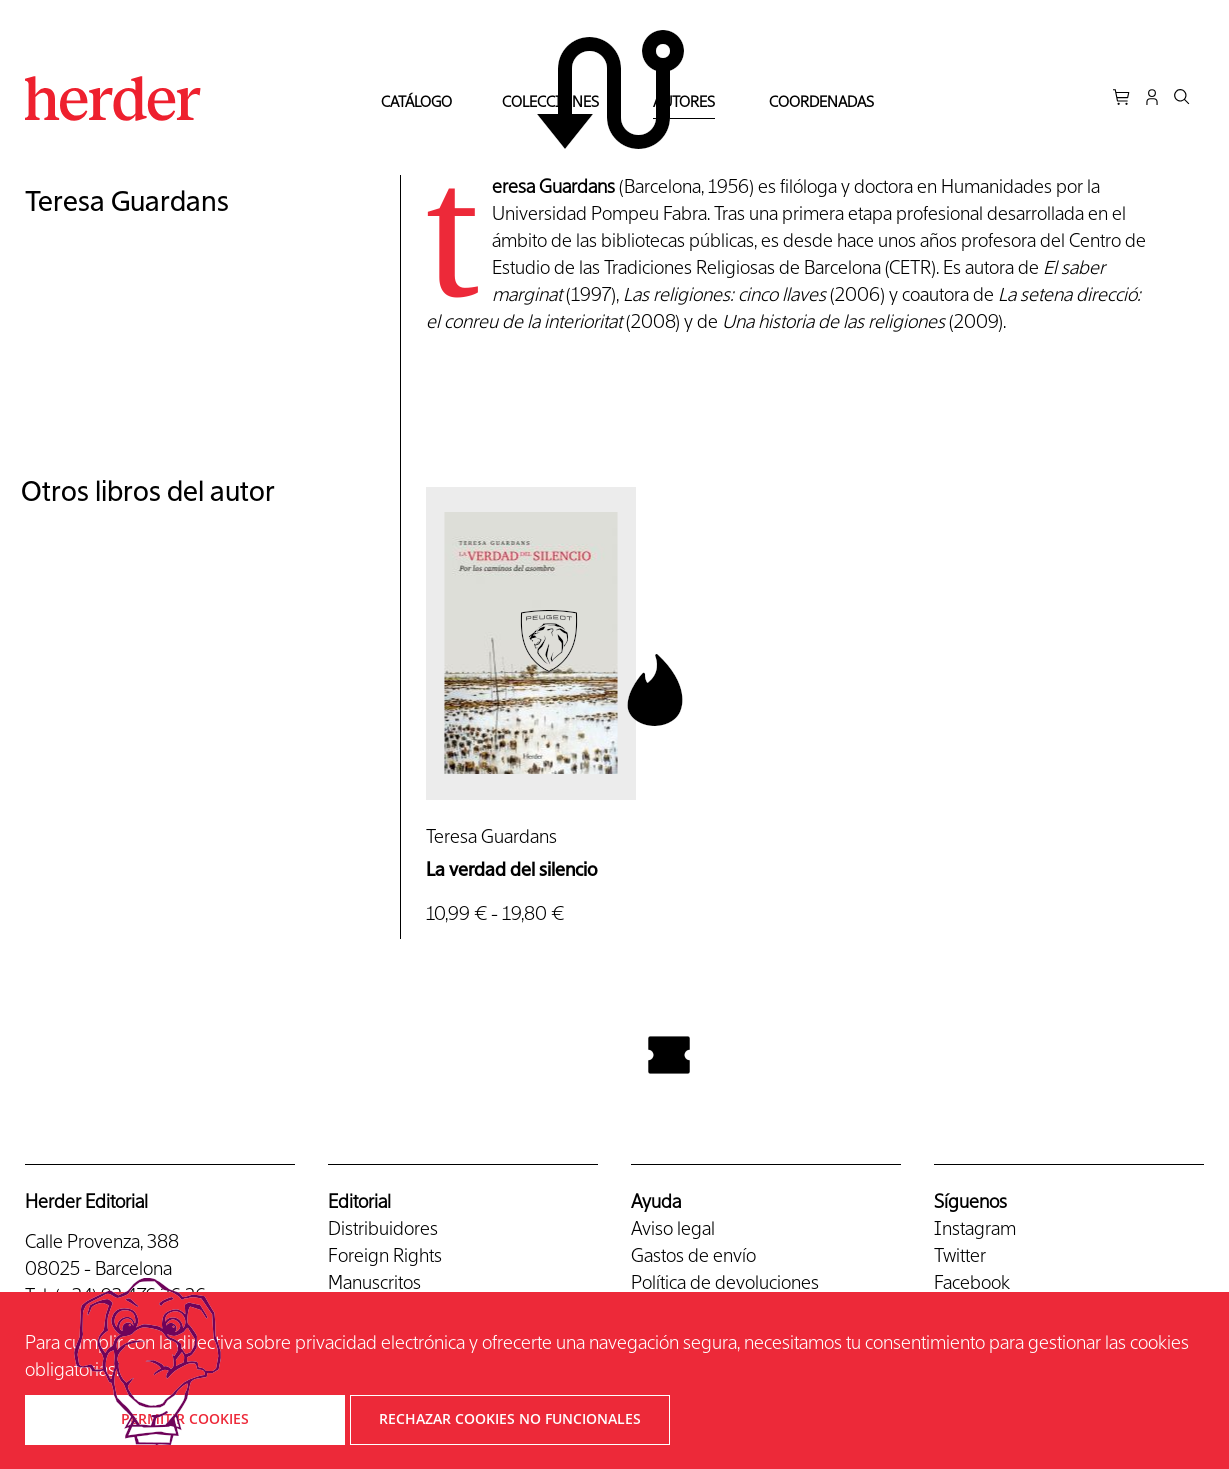  What do you see at coordinates (147, 1361) in the screenshot?
I see `packagist logo - php package repository` at bounding box center [147, 1361].